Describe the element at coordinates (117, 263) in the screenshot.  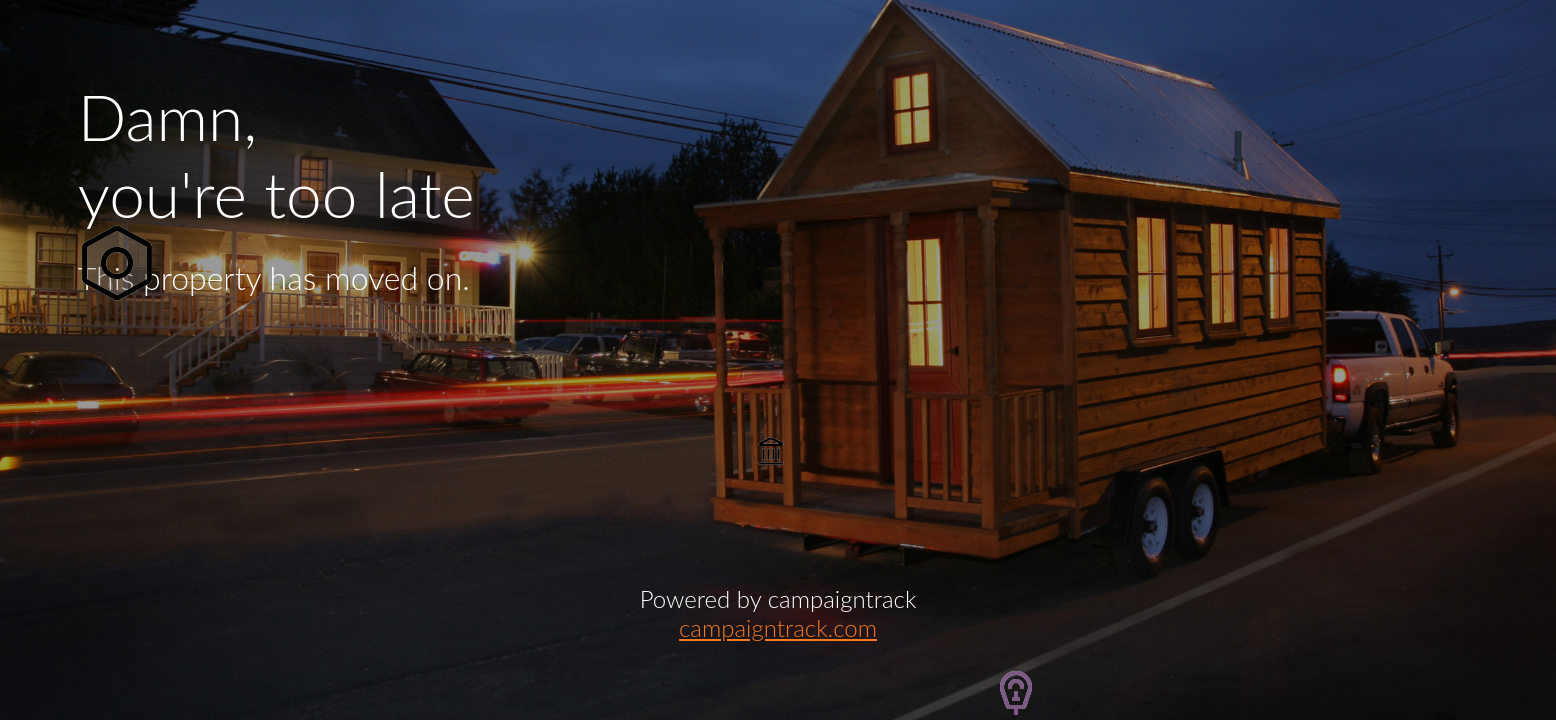
I see `access hardware or mechanical settings` at that location.